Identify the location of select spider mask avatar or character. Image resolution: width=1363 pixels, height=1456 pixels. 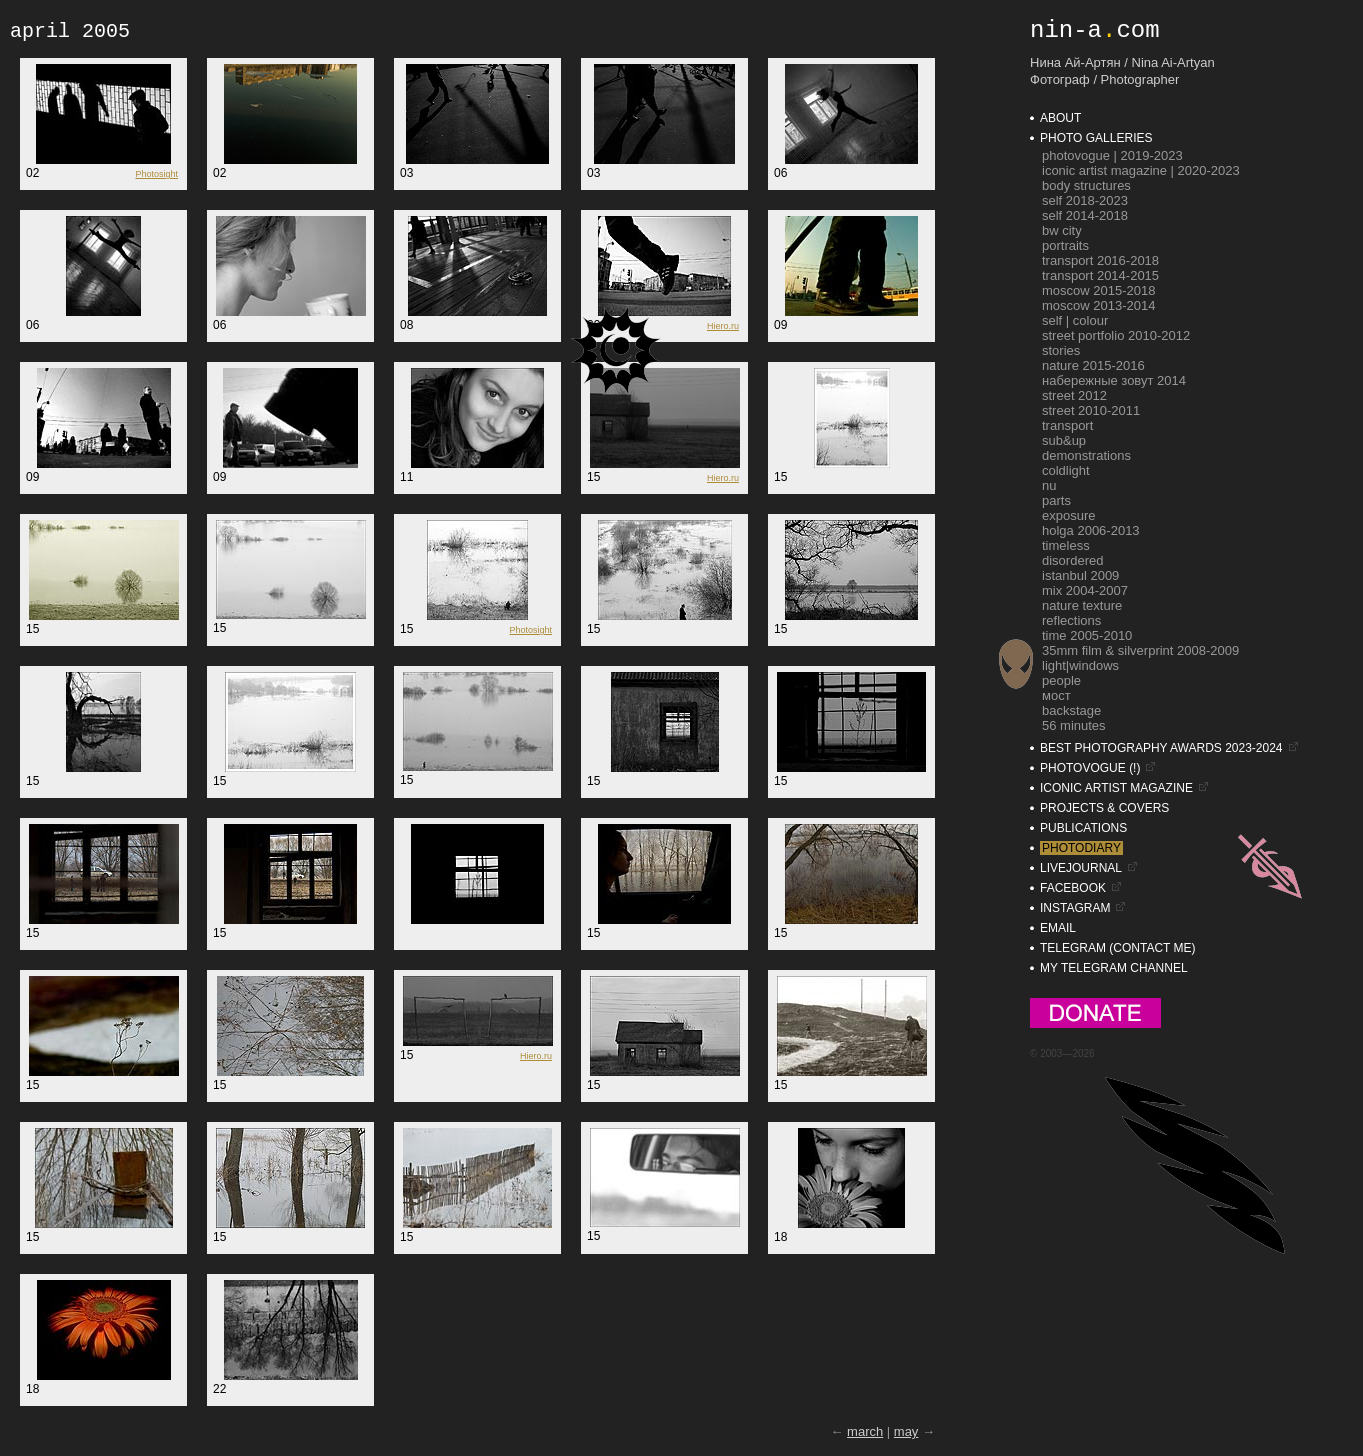
(1016, 664).